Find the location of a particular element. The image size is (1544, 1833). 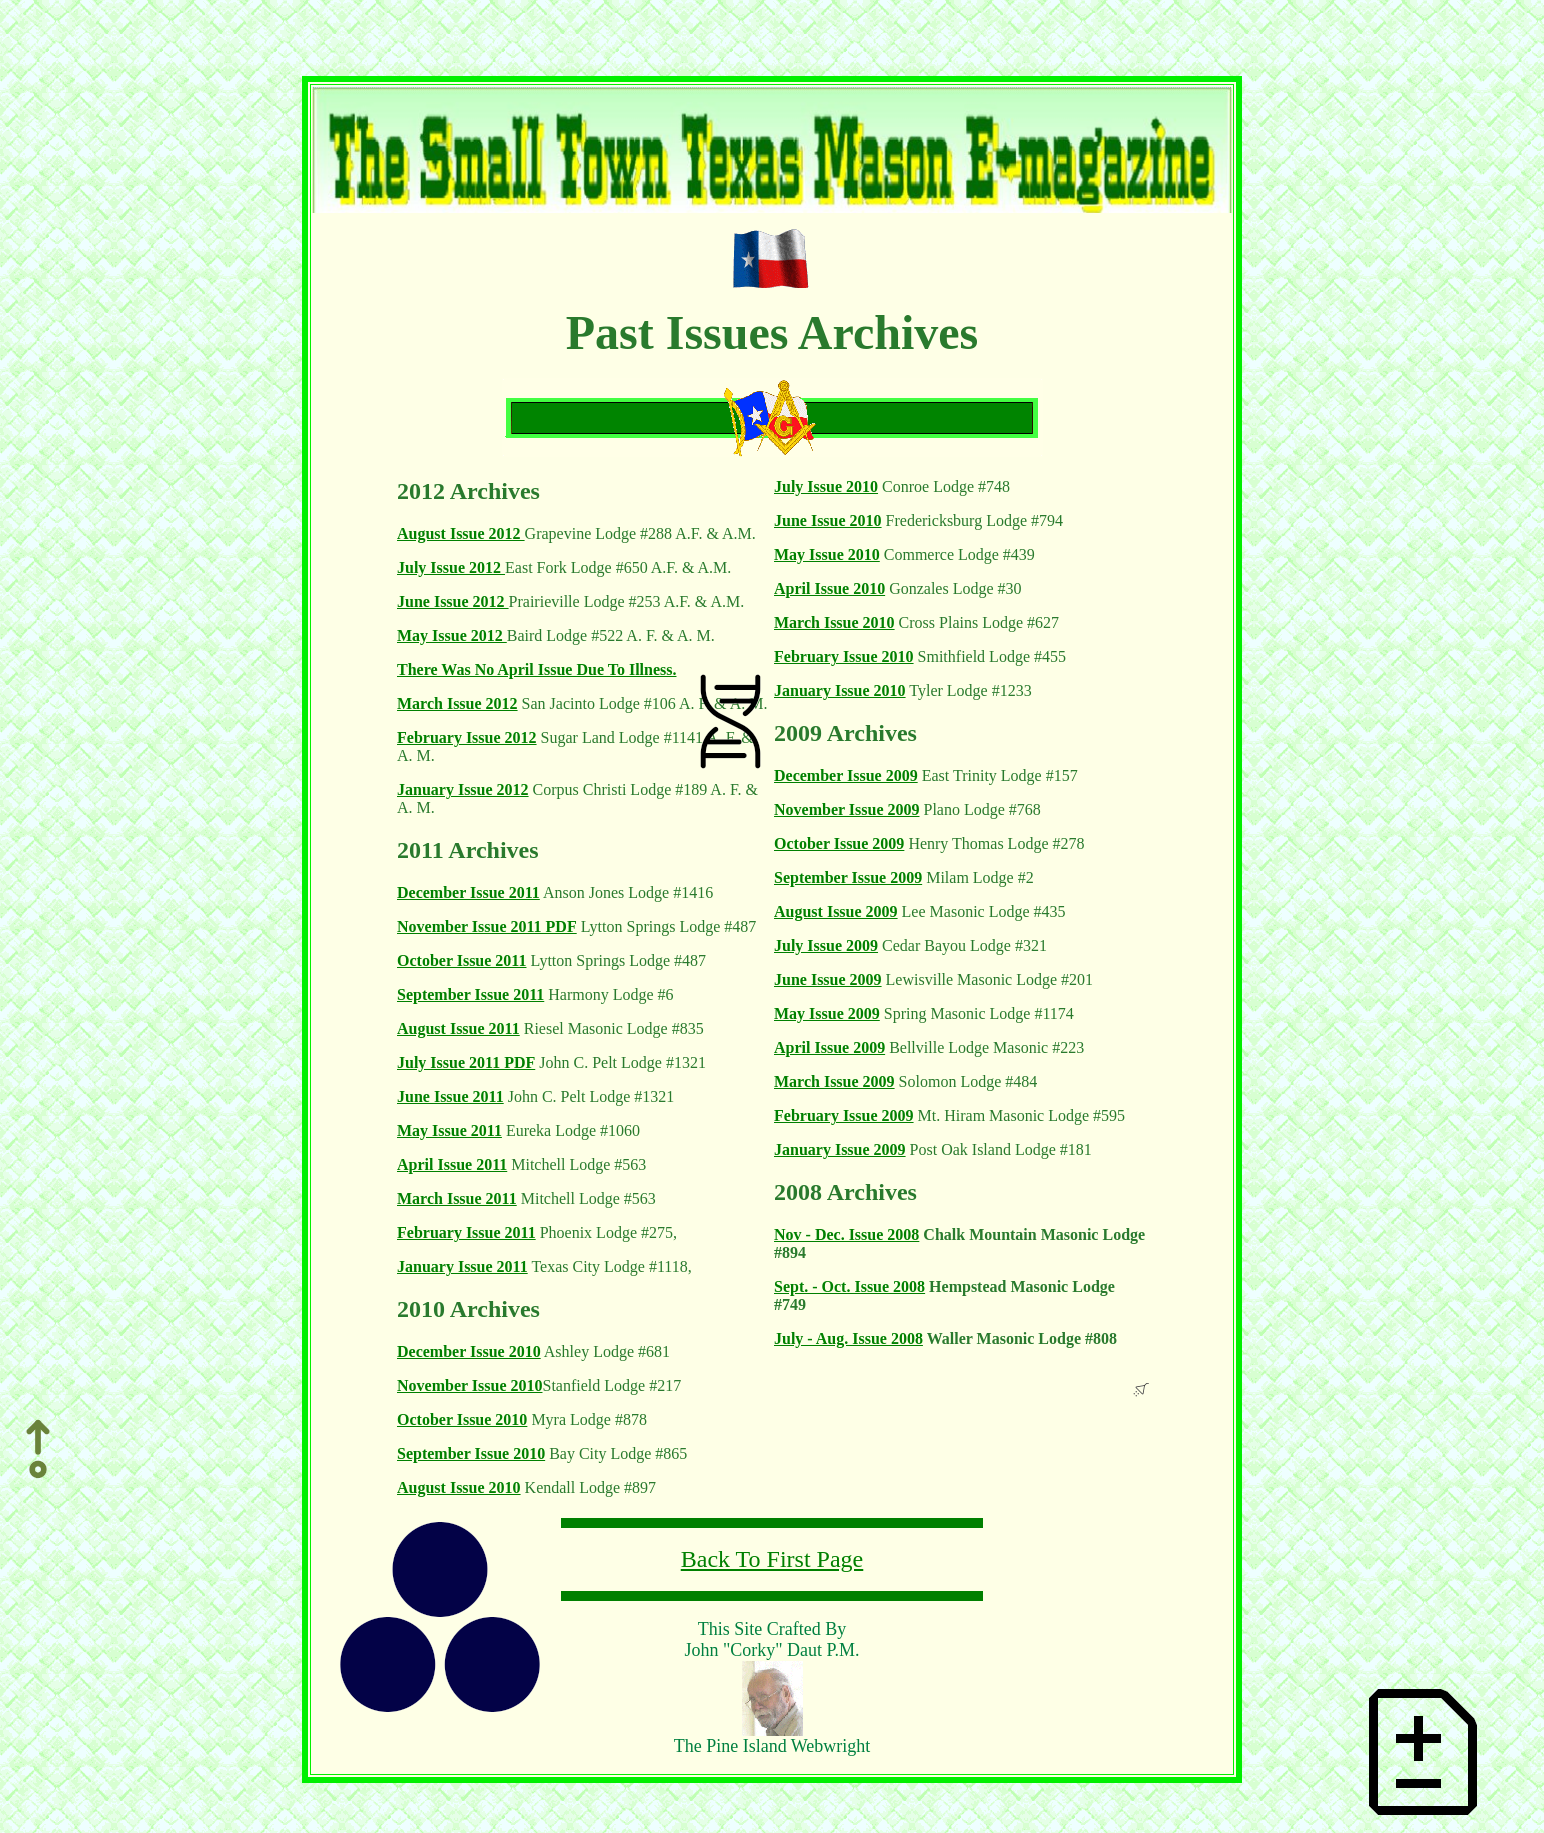

view connected accounts or integrations is located at coordinates (440, 1617).